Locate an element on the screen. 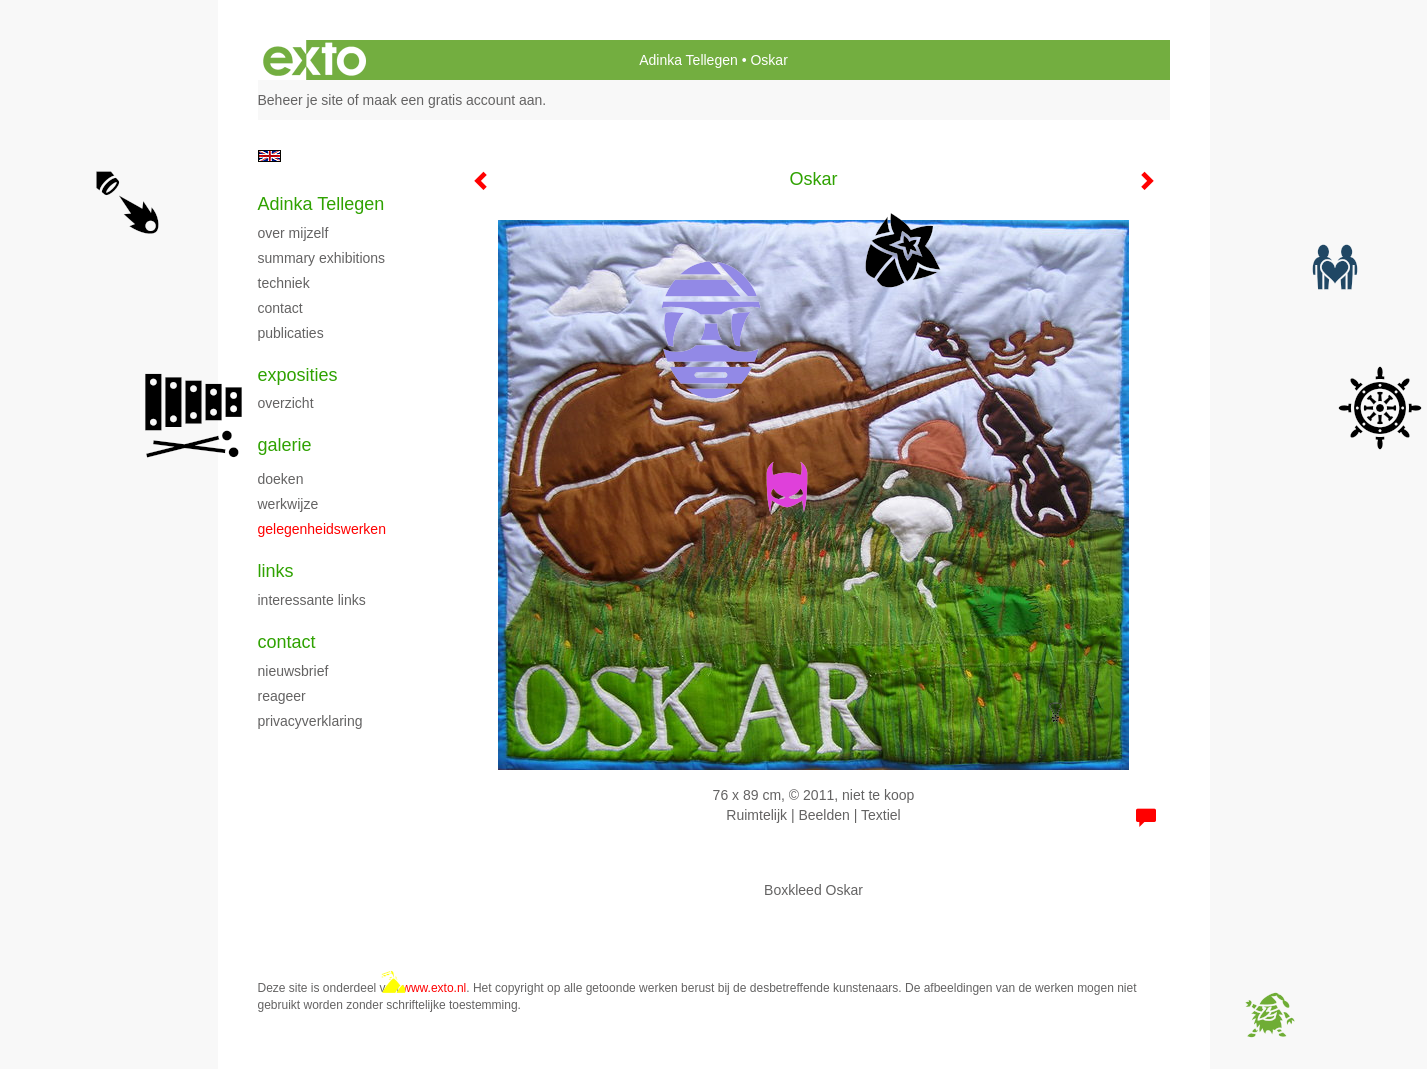 This screenshot has width=1427, height=1069. star fruit or carambola item in a game inventory is located at coordinates (902, 251).